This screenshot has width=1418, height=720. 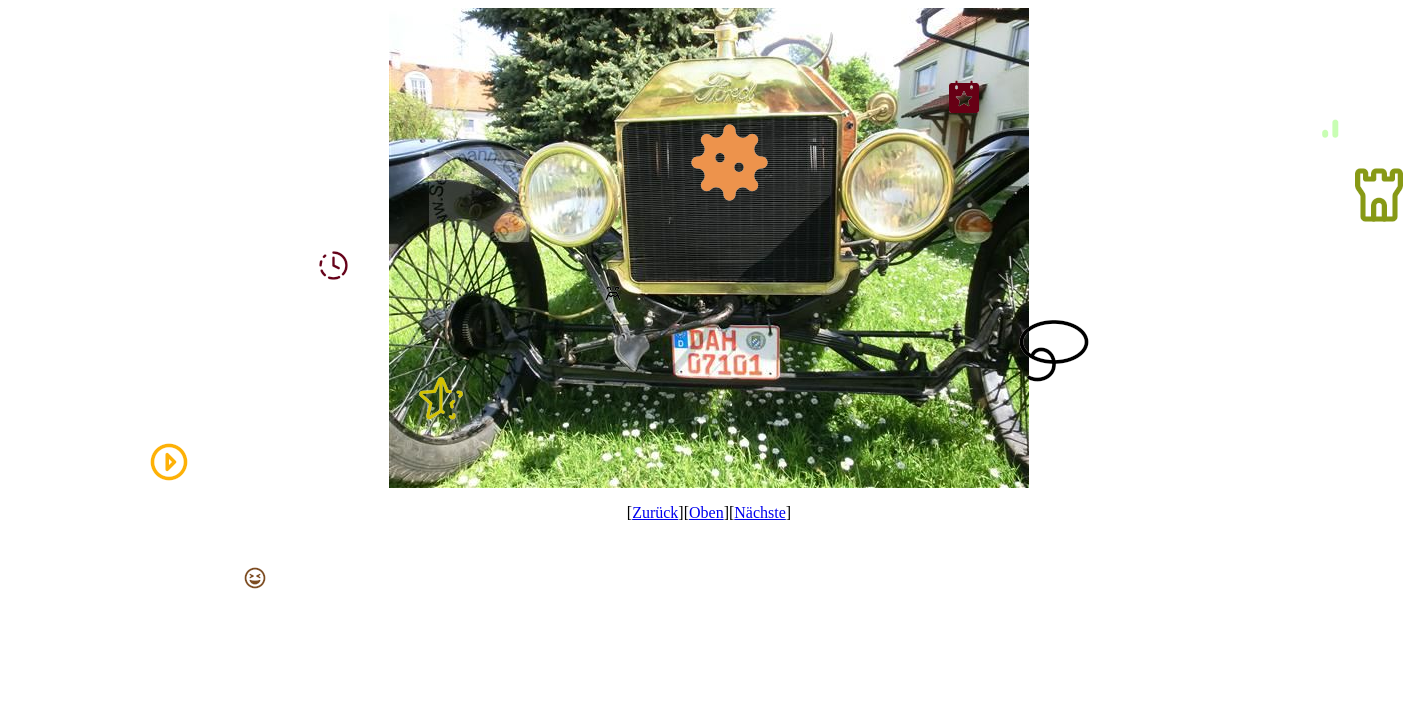 I want to click on indicates volcanic or geothermal activity, so click(x=613, y=293).